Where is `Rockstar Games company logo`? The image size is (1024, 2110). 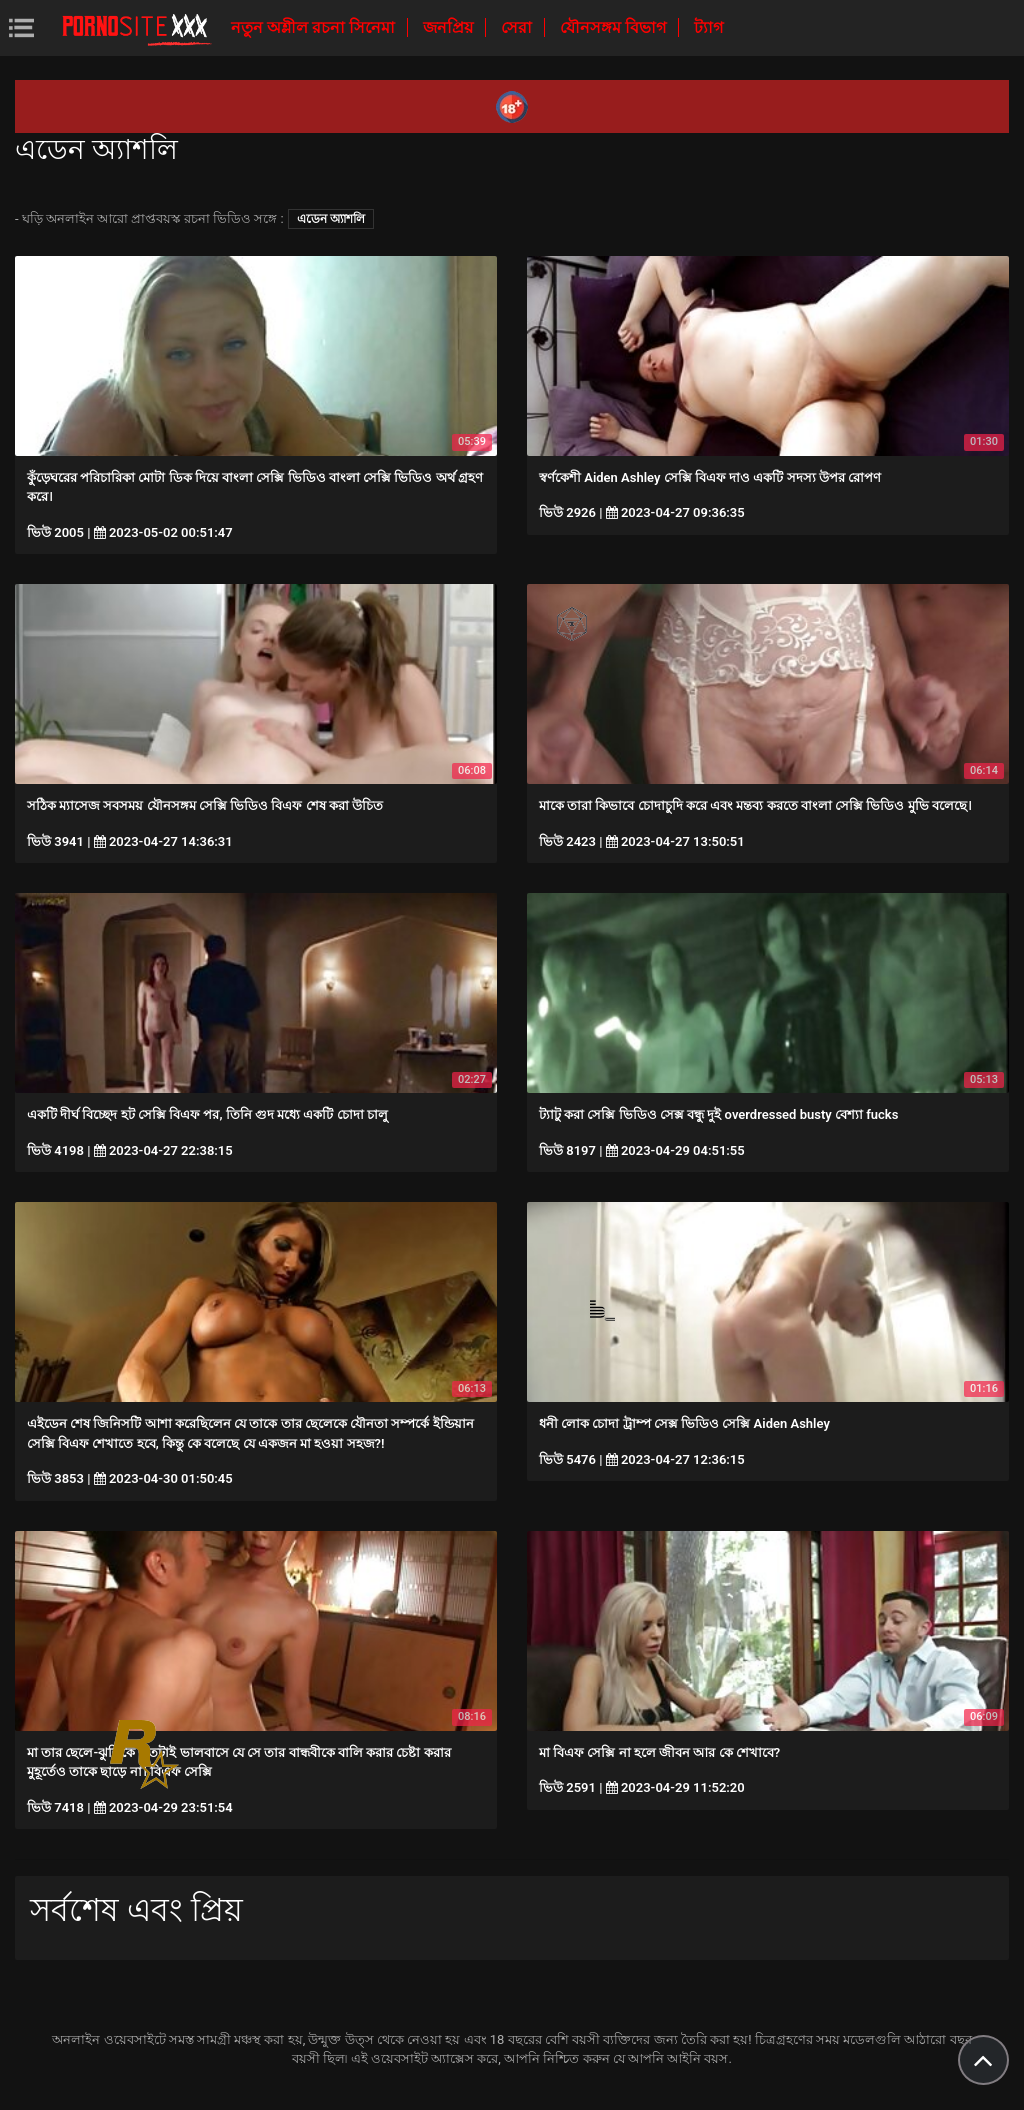
Rockstar Games company logo is located at coordinates (144, 1754).